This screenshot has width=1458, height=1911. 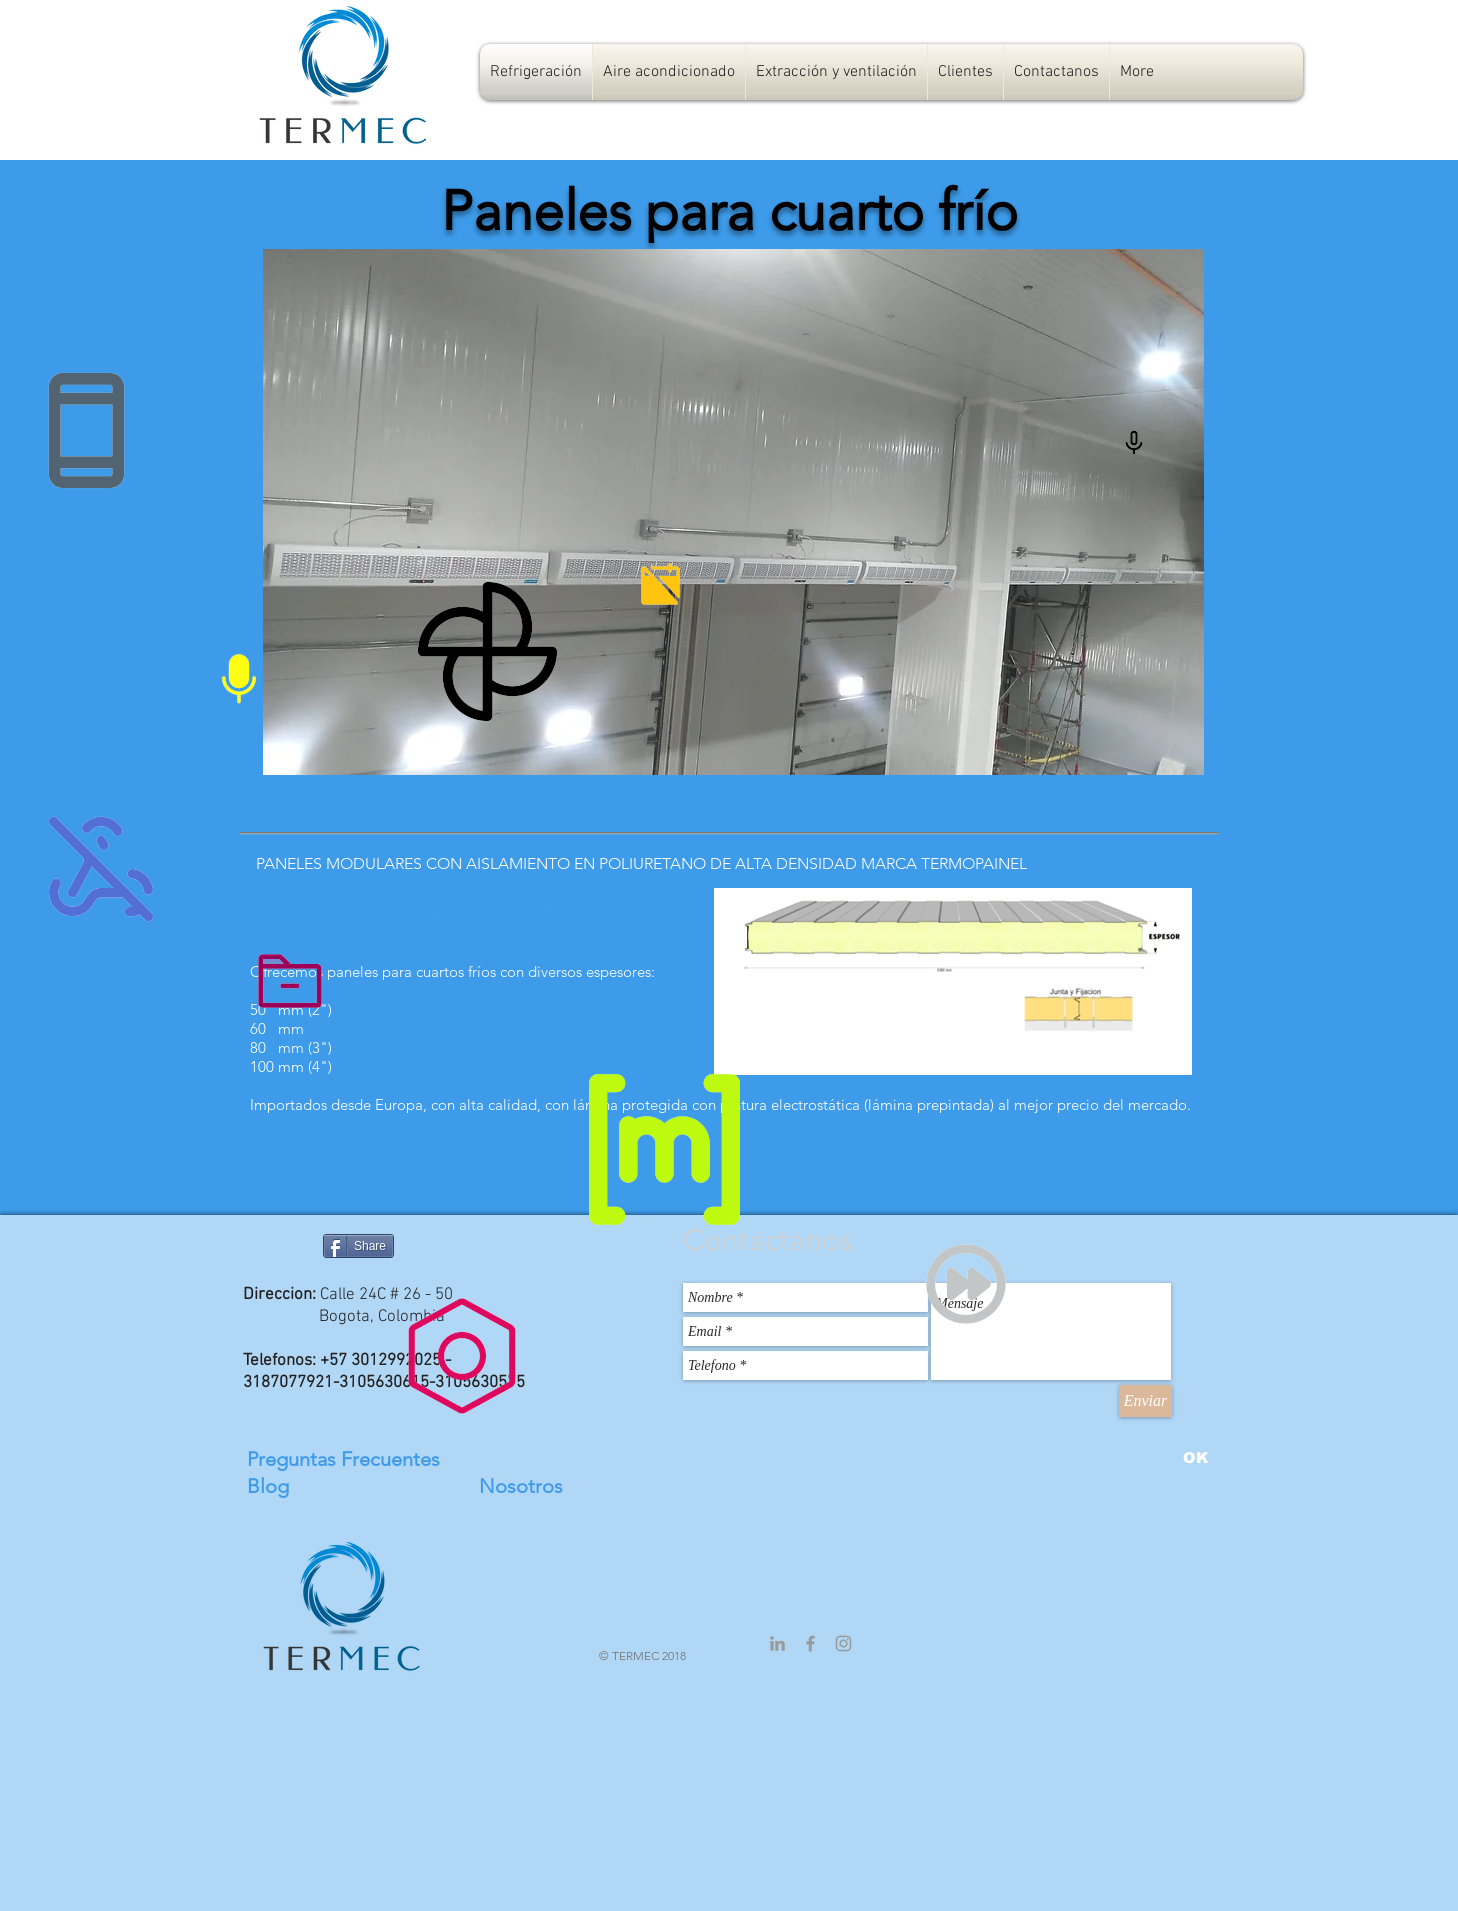 I want to click on open google photos, so click(x=487, y=651).